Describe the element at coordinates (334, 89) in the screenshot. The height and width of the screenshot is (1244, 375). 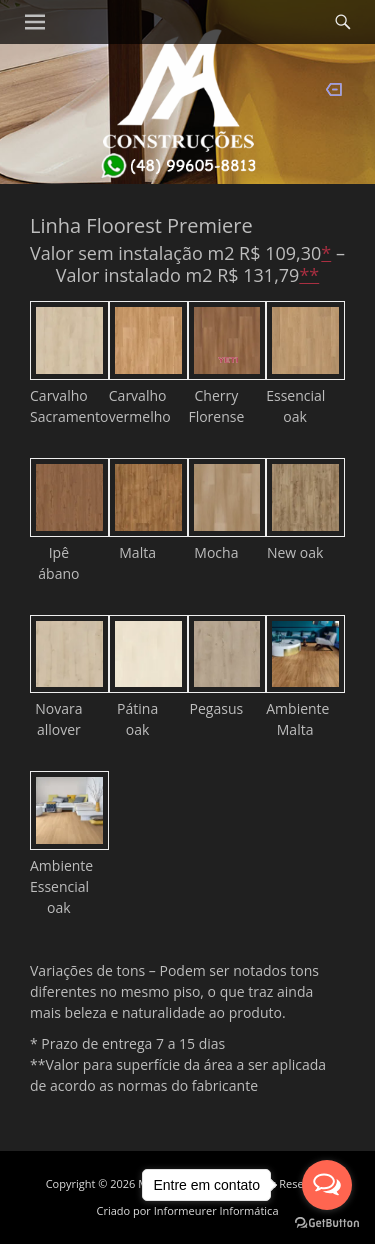
I see `delete previous character or input` at that location.